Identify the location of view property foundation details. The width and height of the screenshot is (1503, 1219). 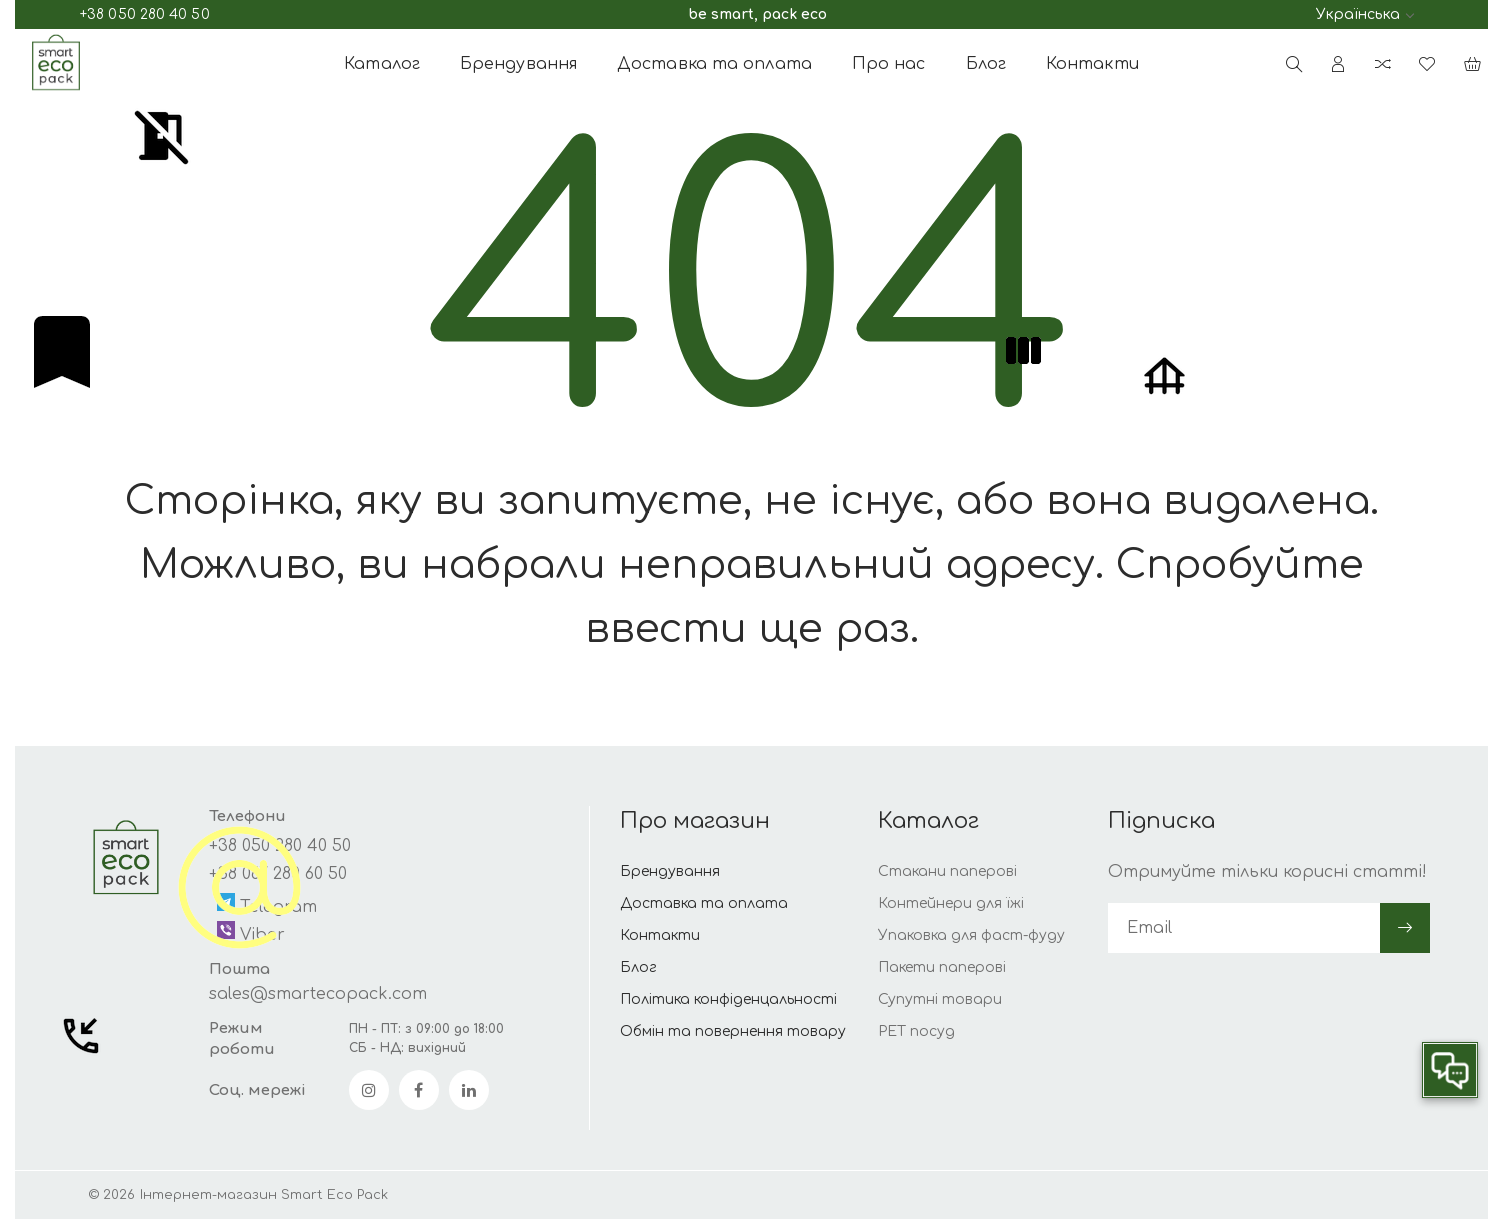
(1164, 376).